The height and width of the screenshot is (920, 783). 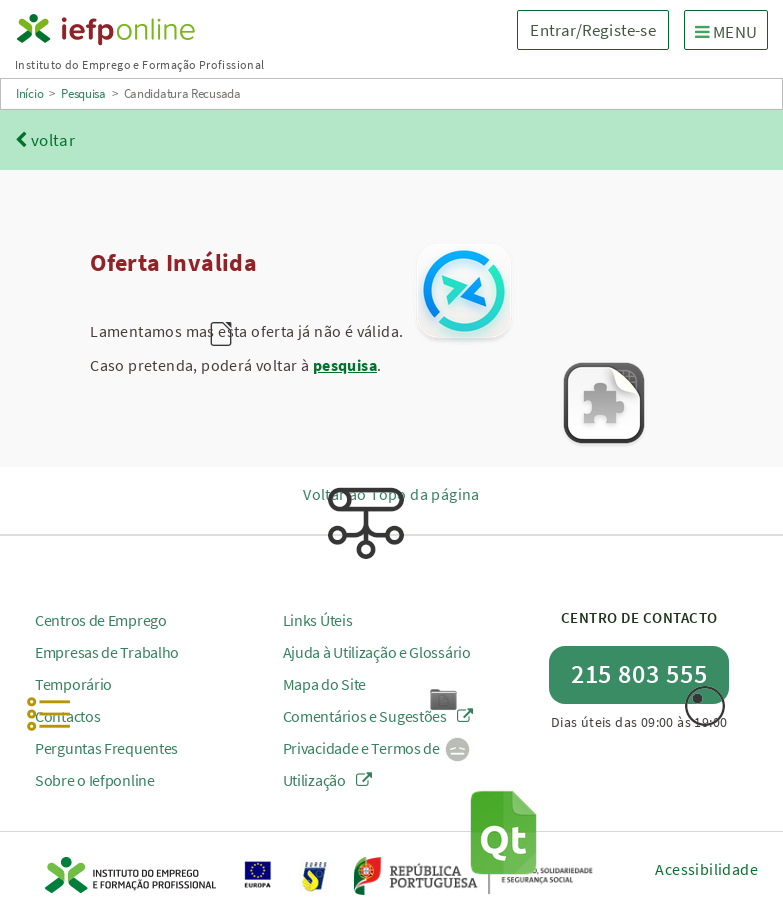 I want to click on view task list or to-do items, so click(x=48, y=712).